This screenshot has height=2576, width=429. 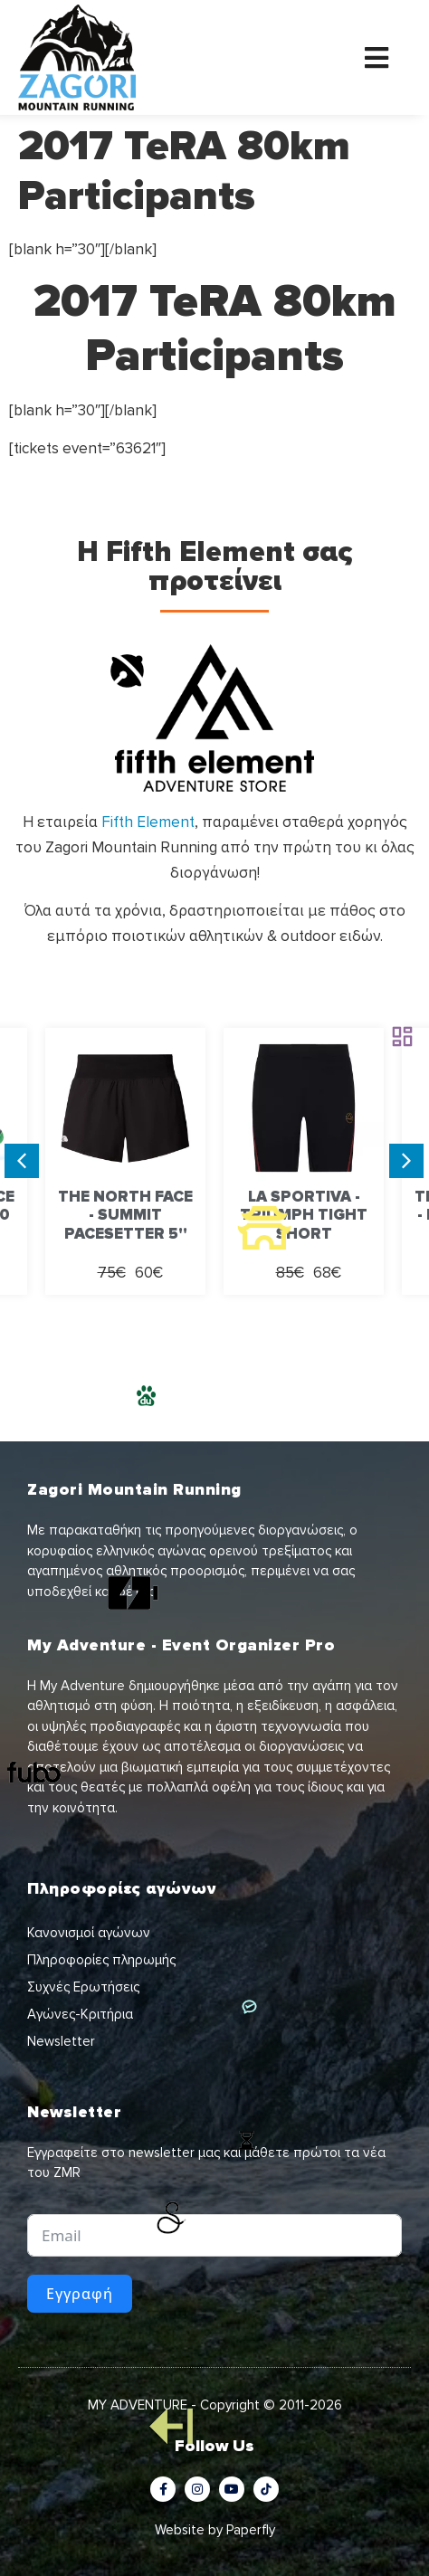 I want to click on open Baidu app, so click(x=146, y=1395).